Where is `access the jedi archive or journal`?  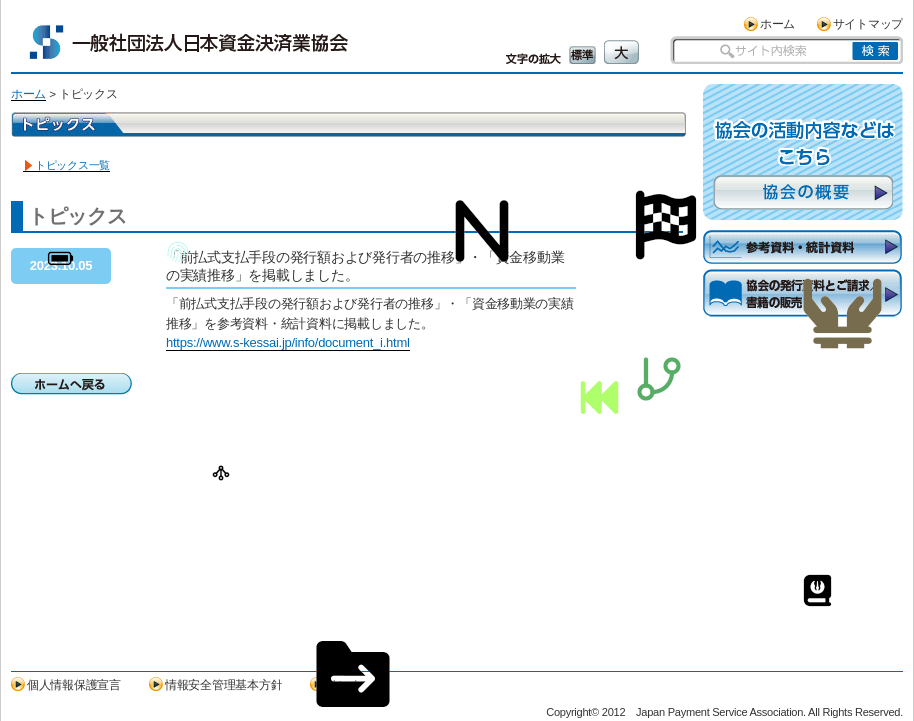 access the jedi archive or journal is located at coordinates (817, 590).